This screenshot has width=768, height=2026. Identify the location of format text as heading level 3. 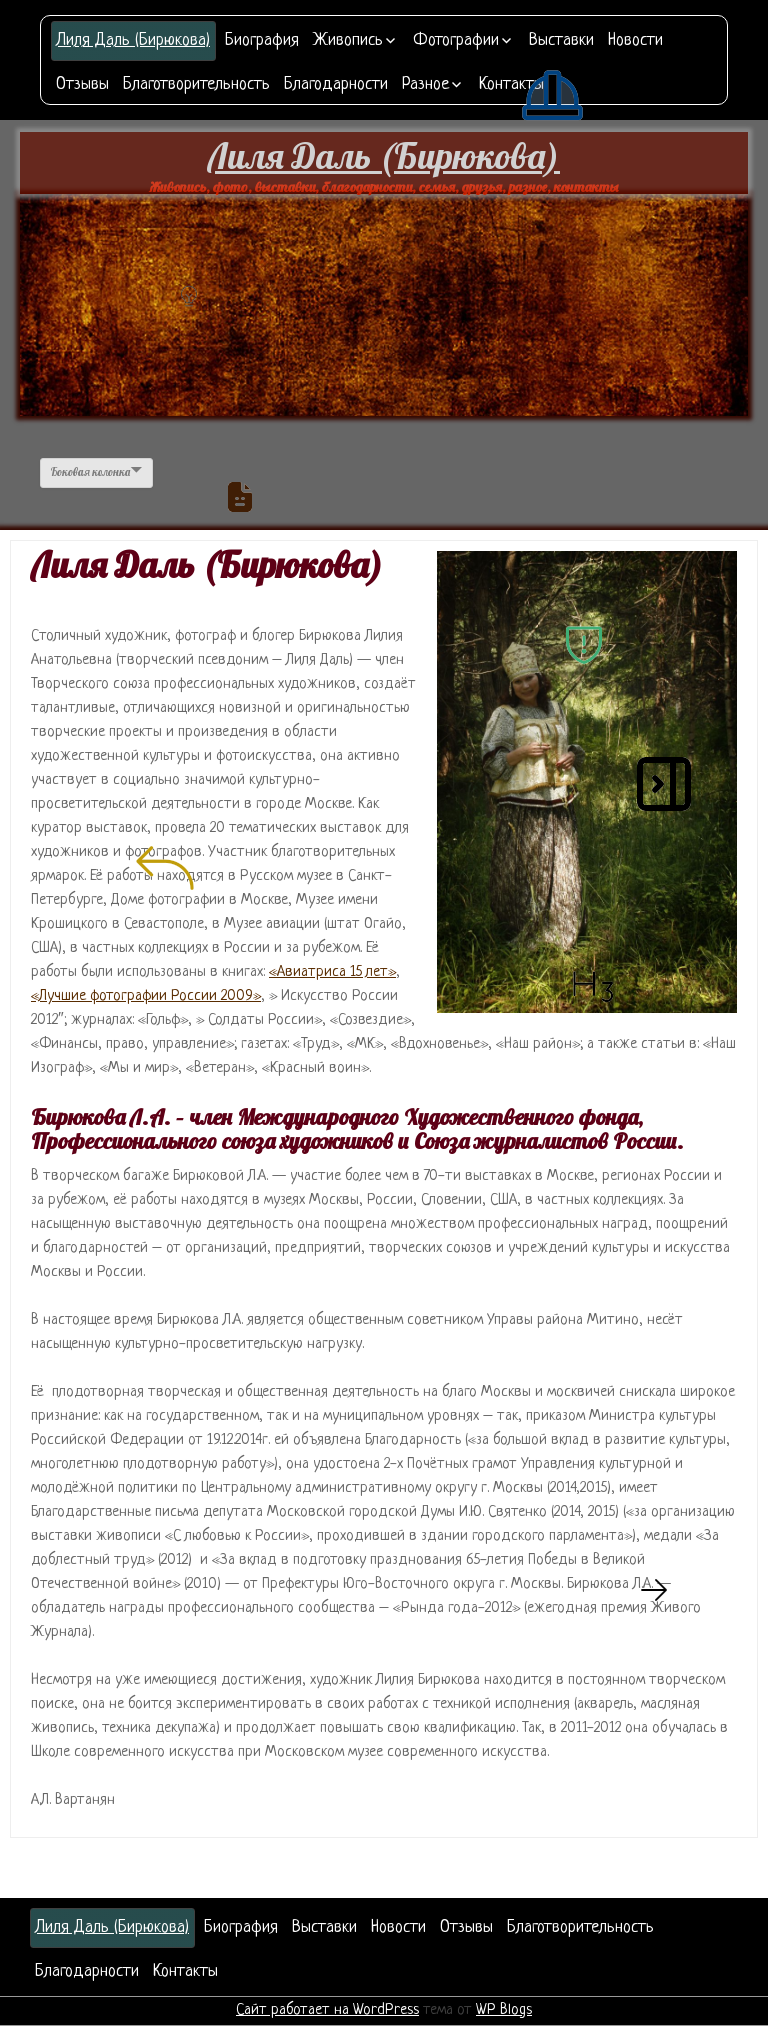
(591, 986).